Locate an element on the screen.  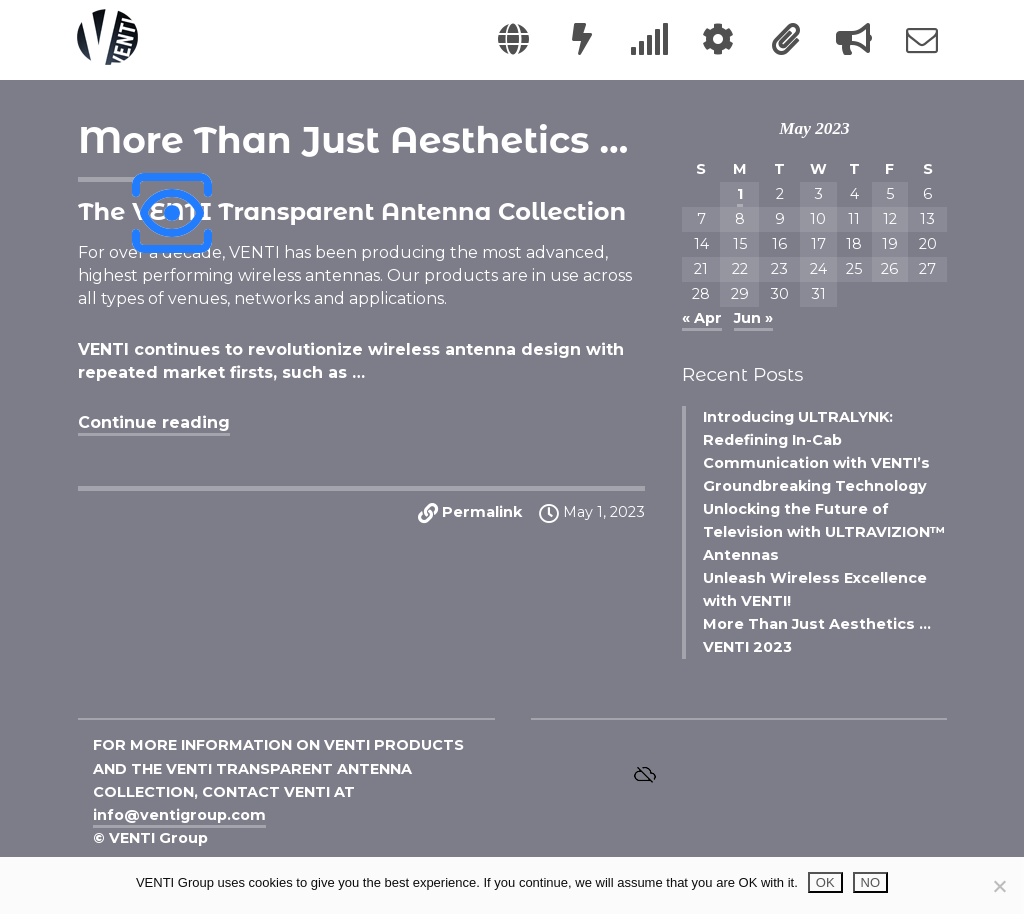
indicates no cloud connection or offline status is located at coordinates (645, 774).